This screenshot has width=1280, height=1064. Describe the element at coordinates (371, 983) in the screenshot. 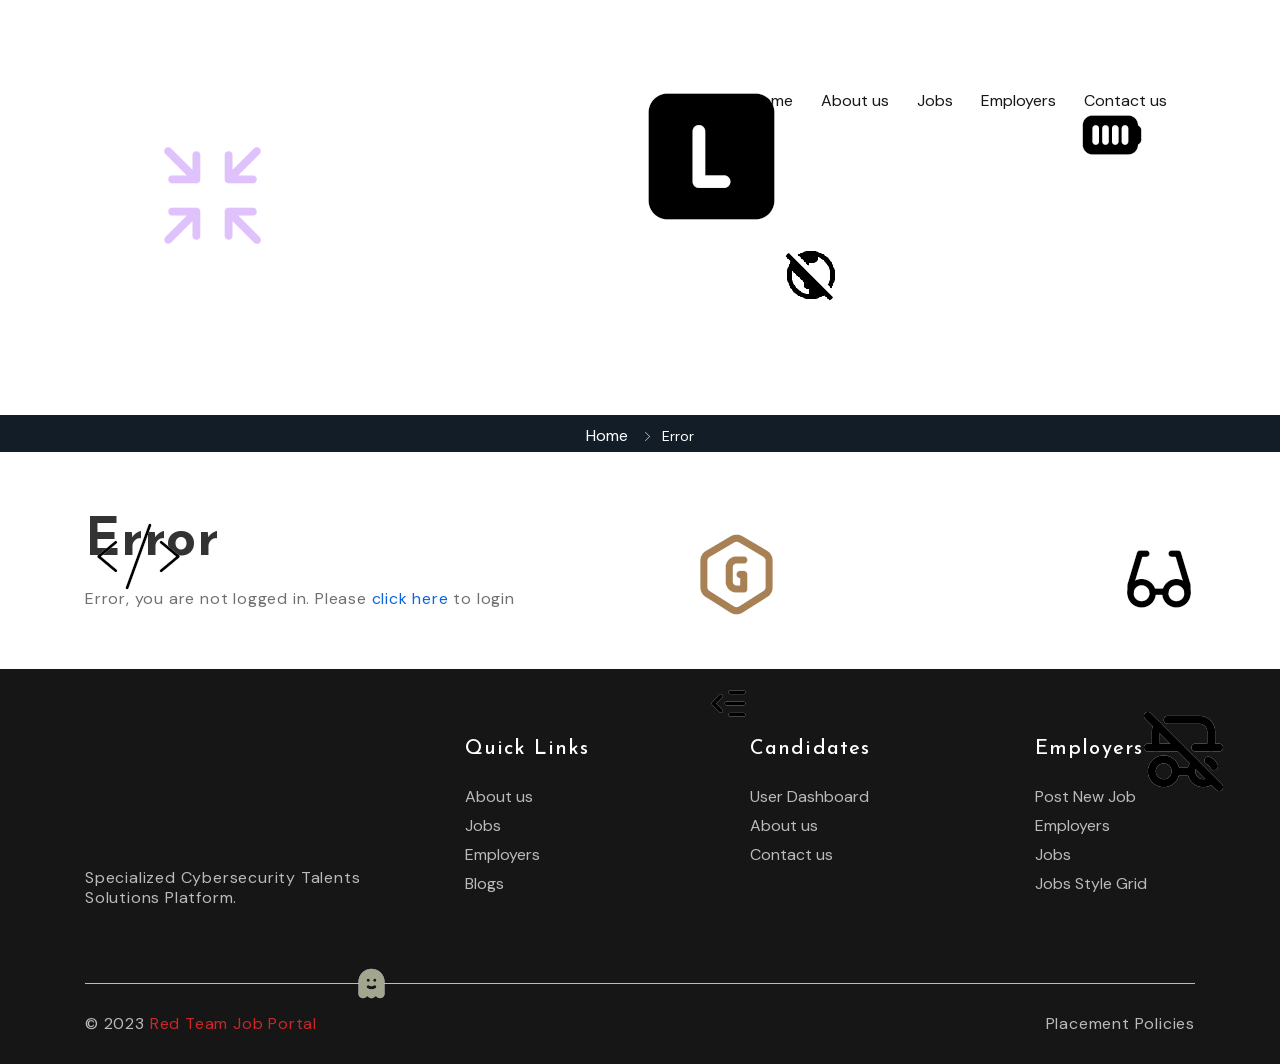

I see `toggle incognito or ghost mode` at that location.